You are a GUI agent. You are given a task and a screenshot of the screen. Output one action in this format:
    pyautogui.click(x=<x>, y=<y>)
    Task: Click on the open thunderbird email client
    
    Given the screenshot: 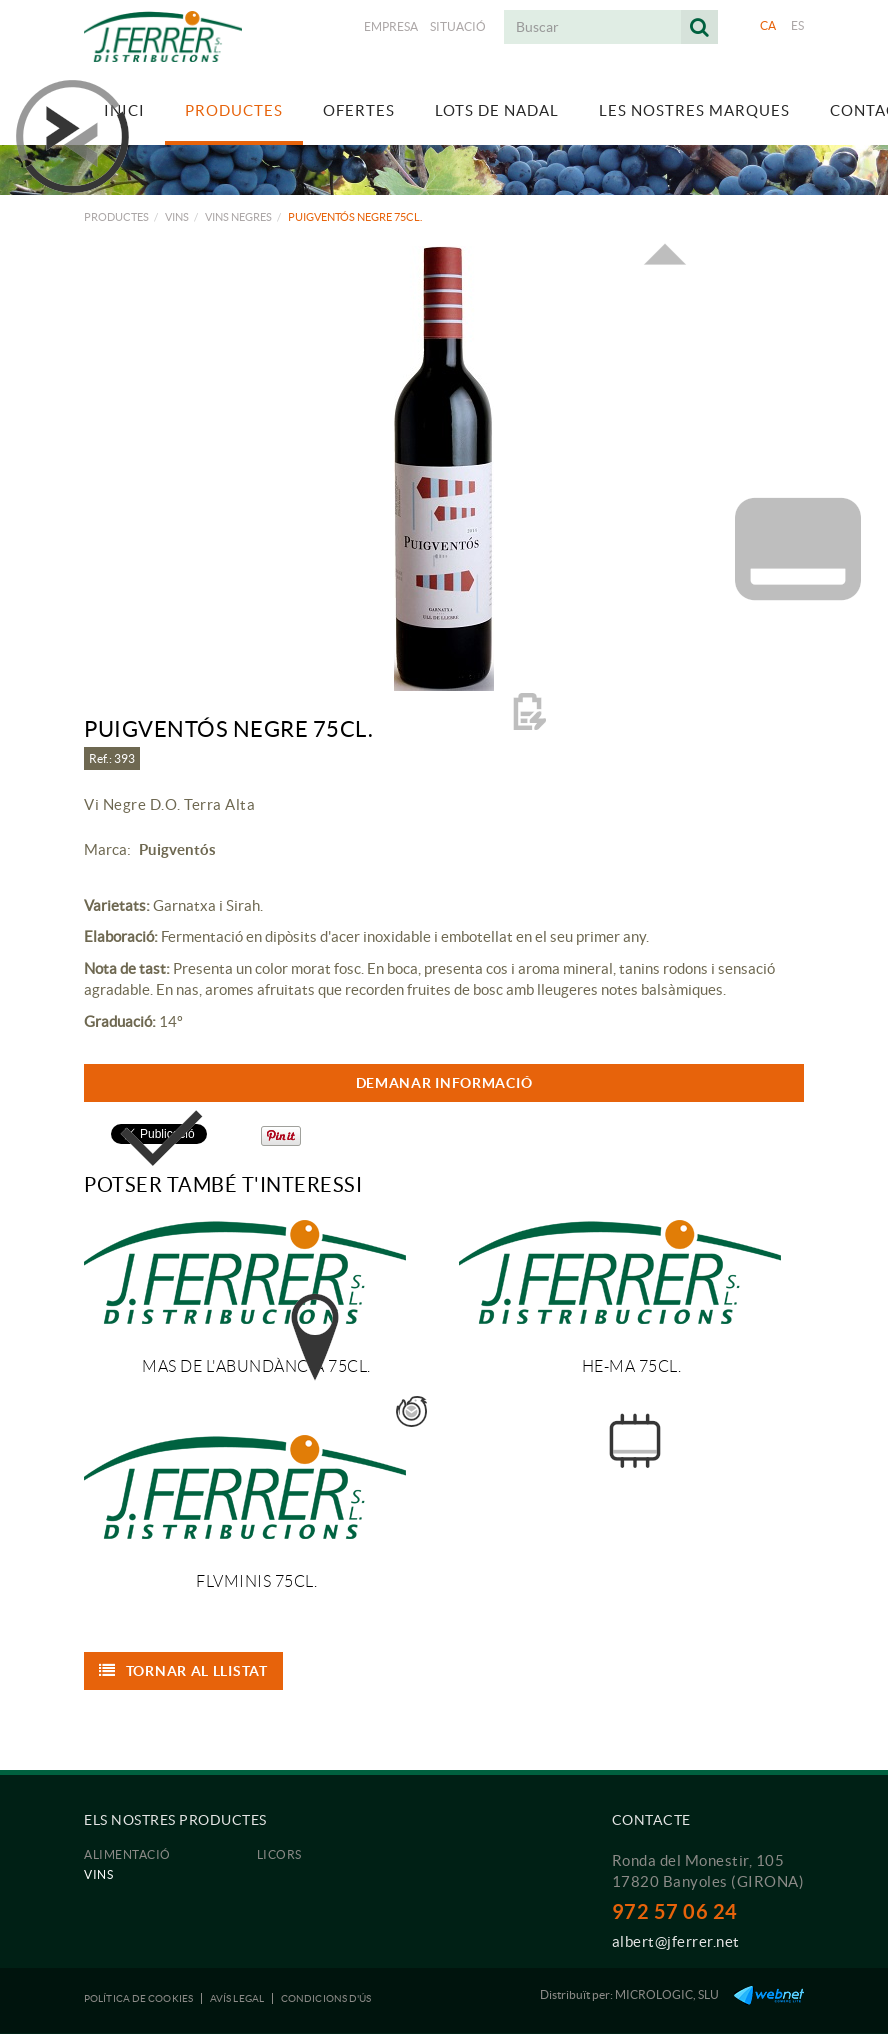 What is the action you would take?
    pyautogui.click(x=411, y=1411)
    